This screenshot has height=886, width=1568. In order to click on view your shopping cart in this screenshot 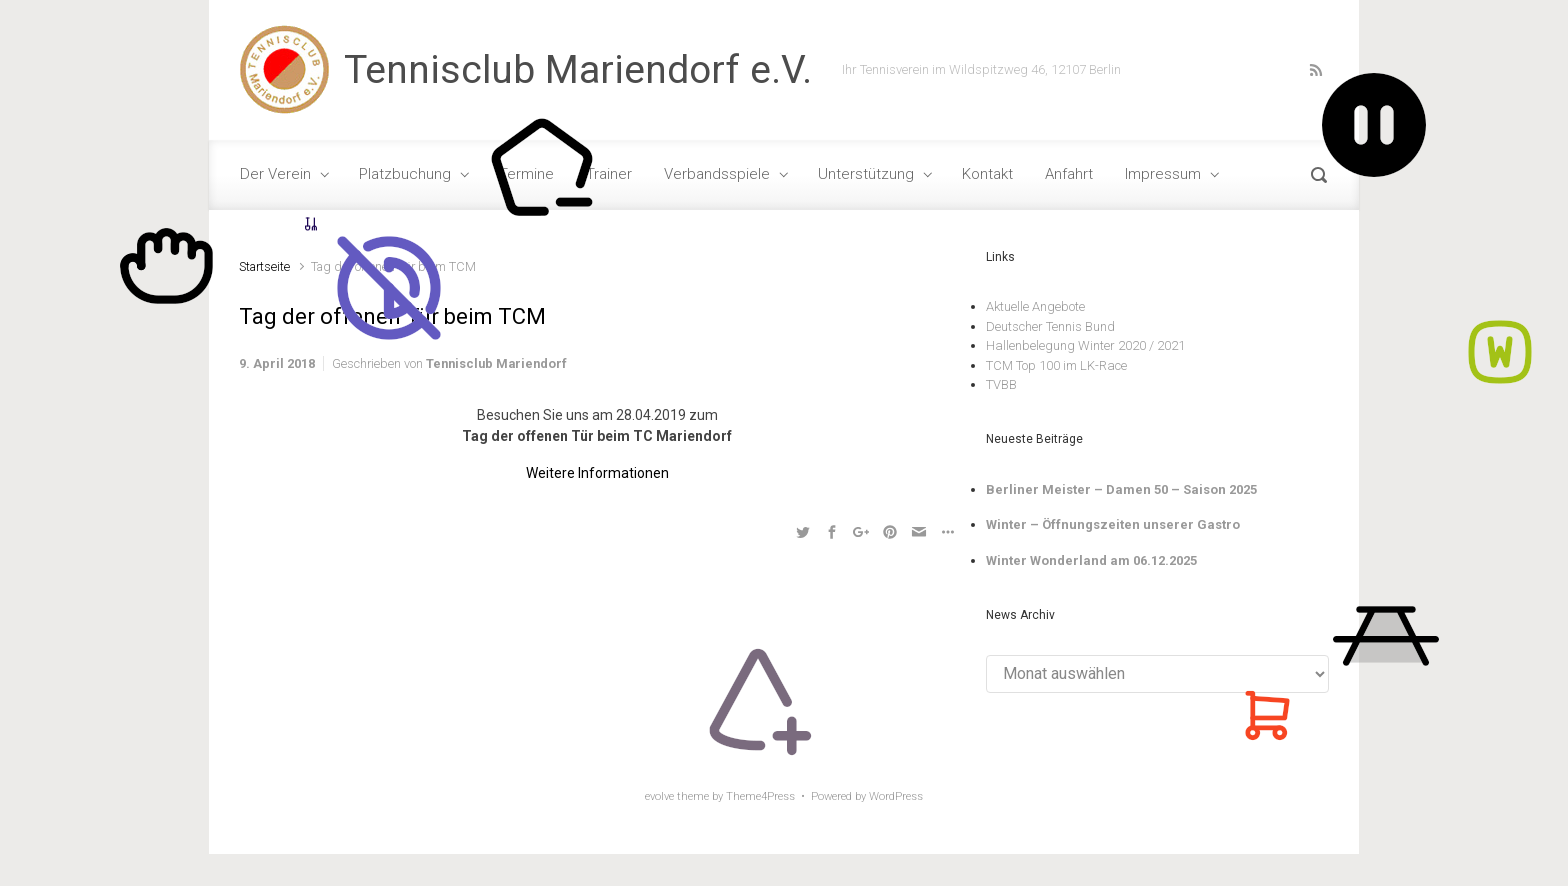, I will do `click(1267, 715)`.